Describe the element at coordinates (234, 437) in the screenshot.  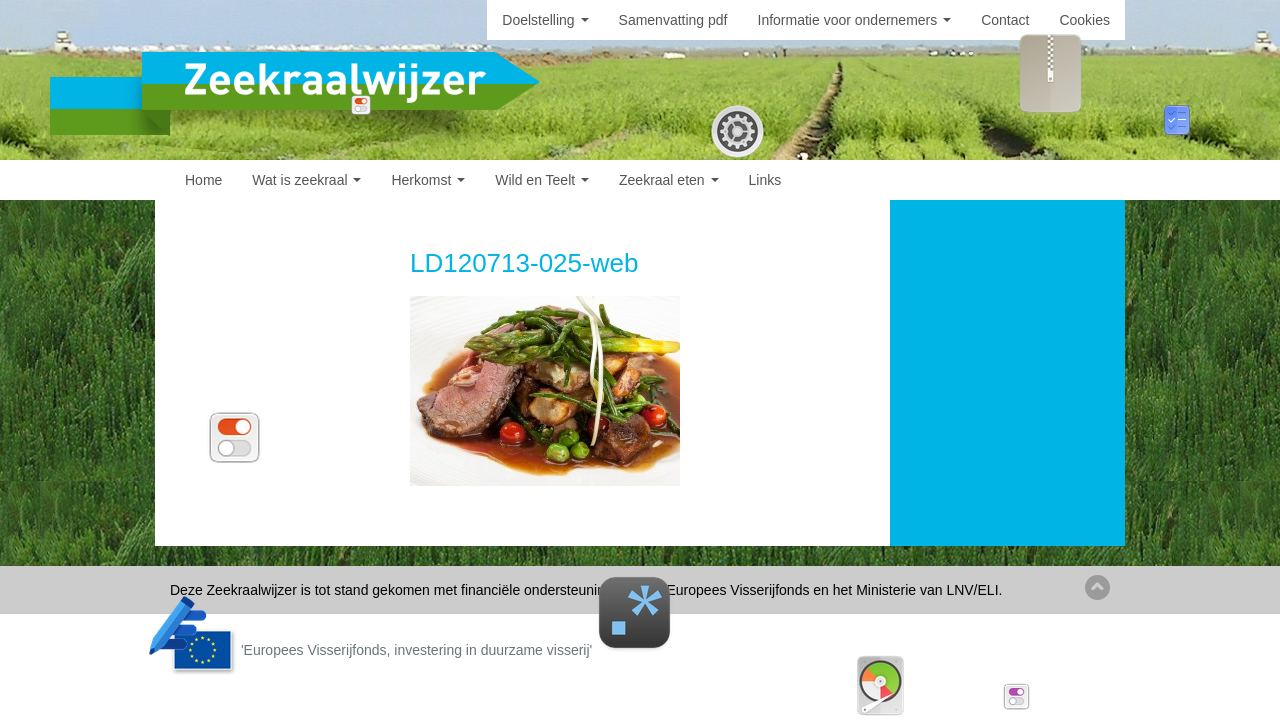
I see `open desktop preferences or settings` at that location.